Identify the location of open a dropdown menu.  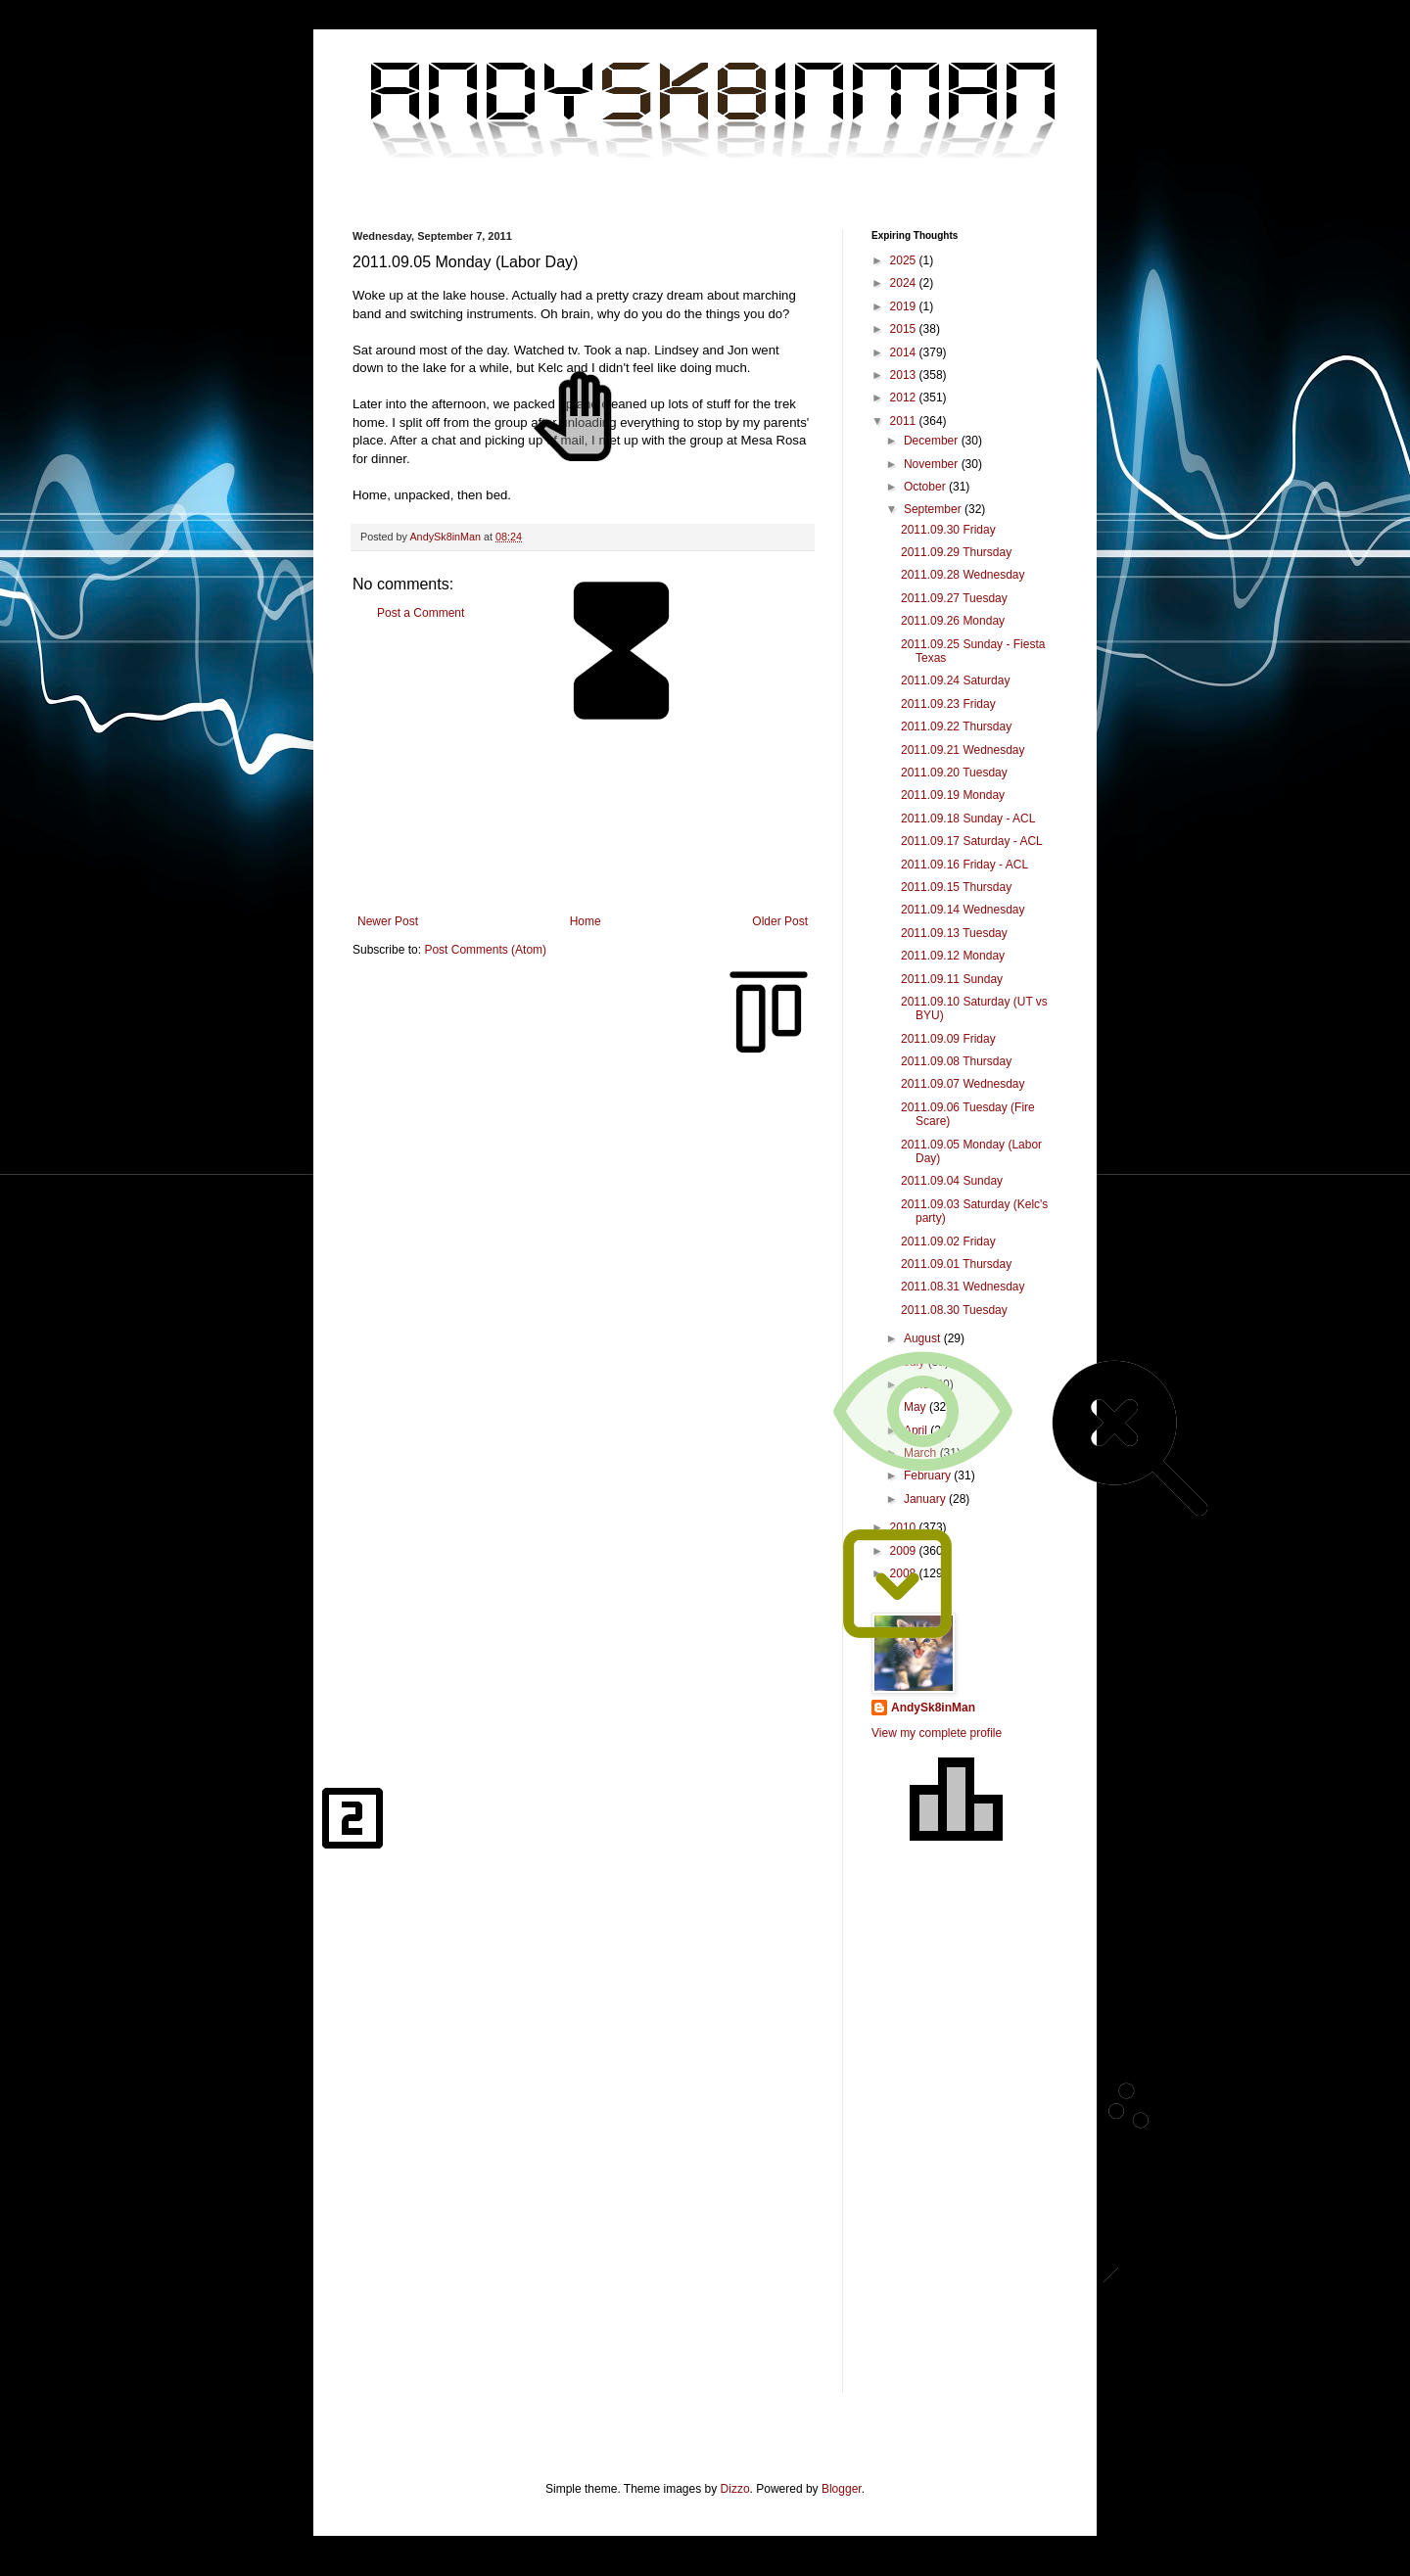
(897, 1583).